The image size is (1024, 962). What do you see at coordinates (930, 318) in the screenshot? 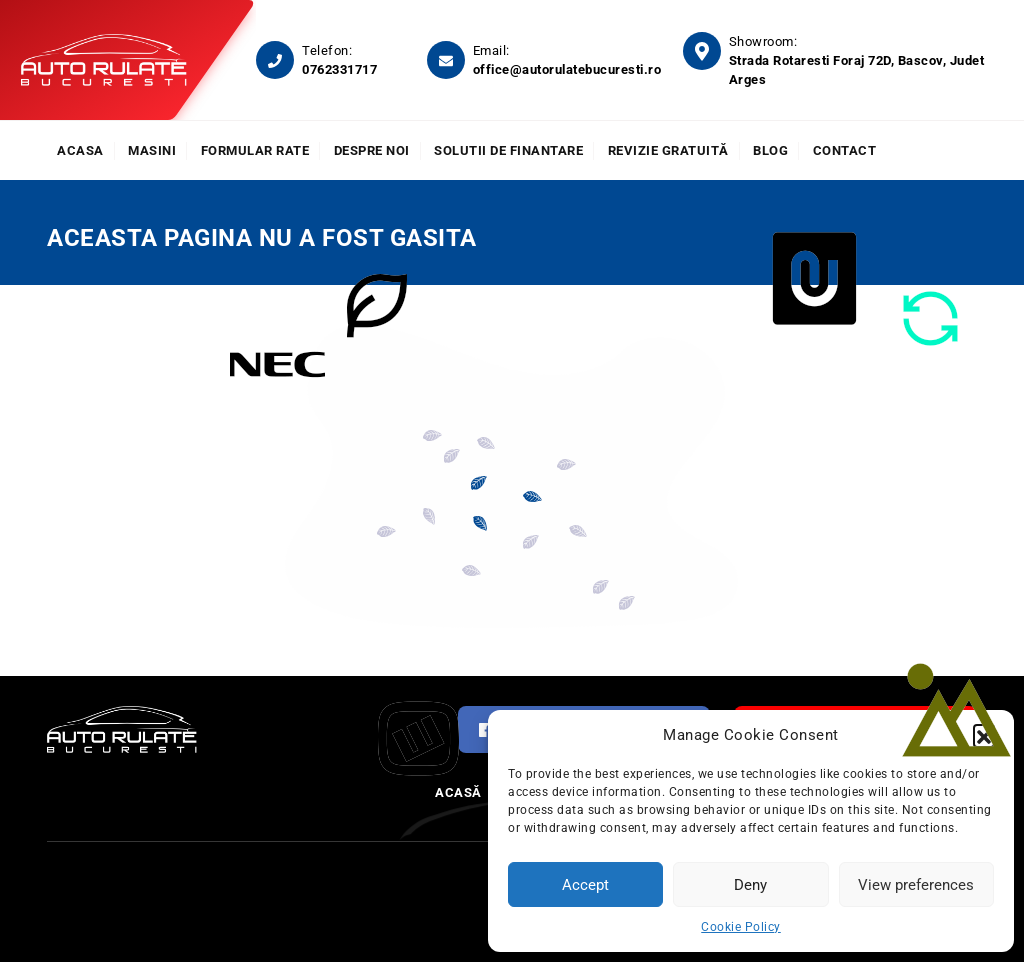
I see `undo or revert to previous state` at bounding box center [930, 318].